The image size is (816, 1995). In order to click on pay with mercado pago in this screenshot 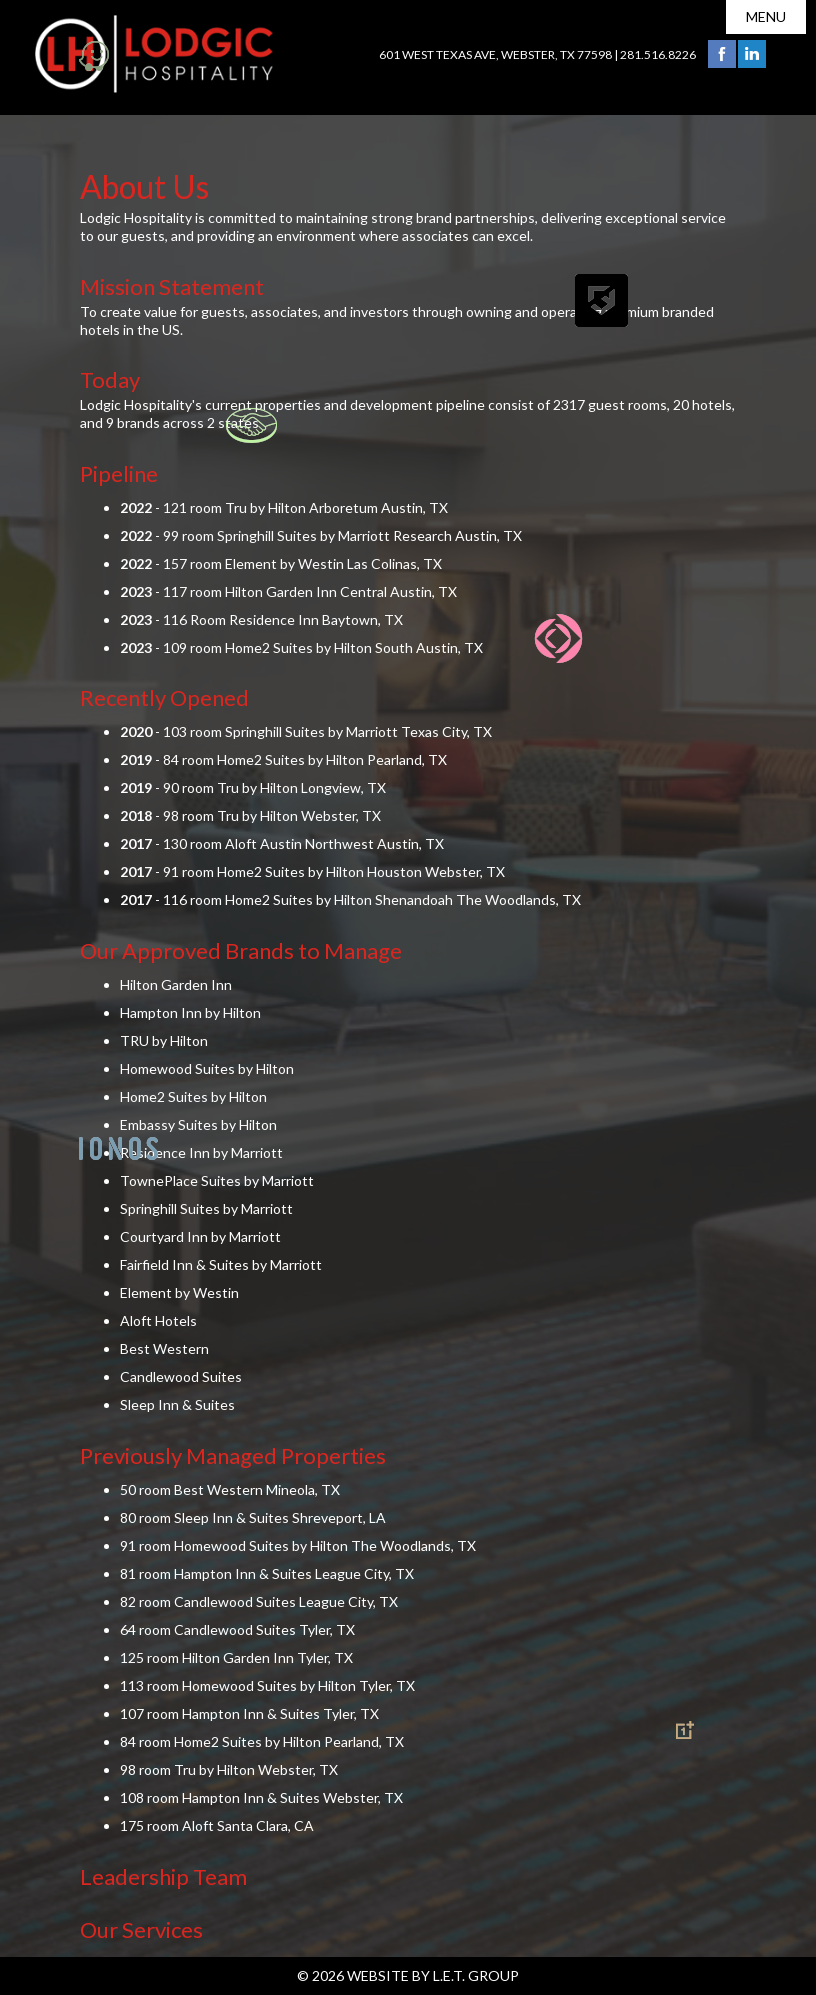, I will do `click(251, 425)`.